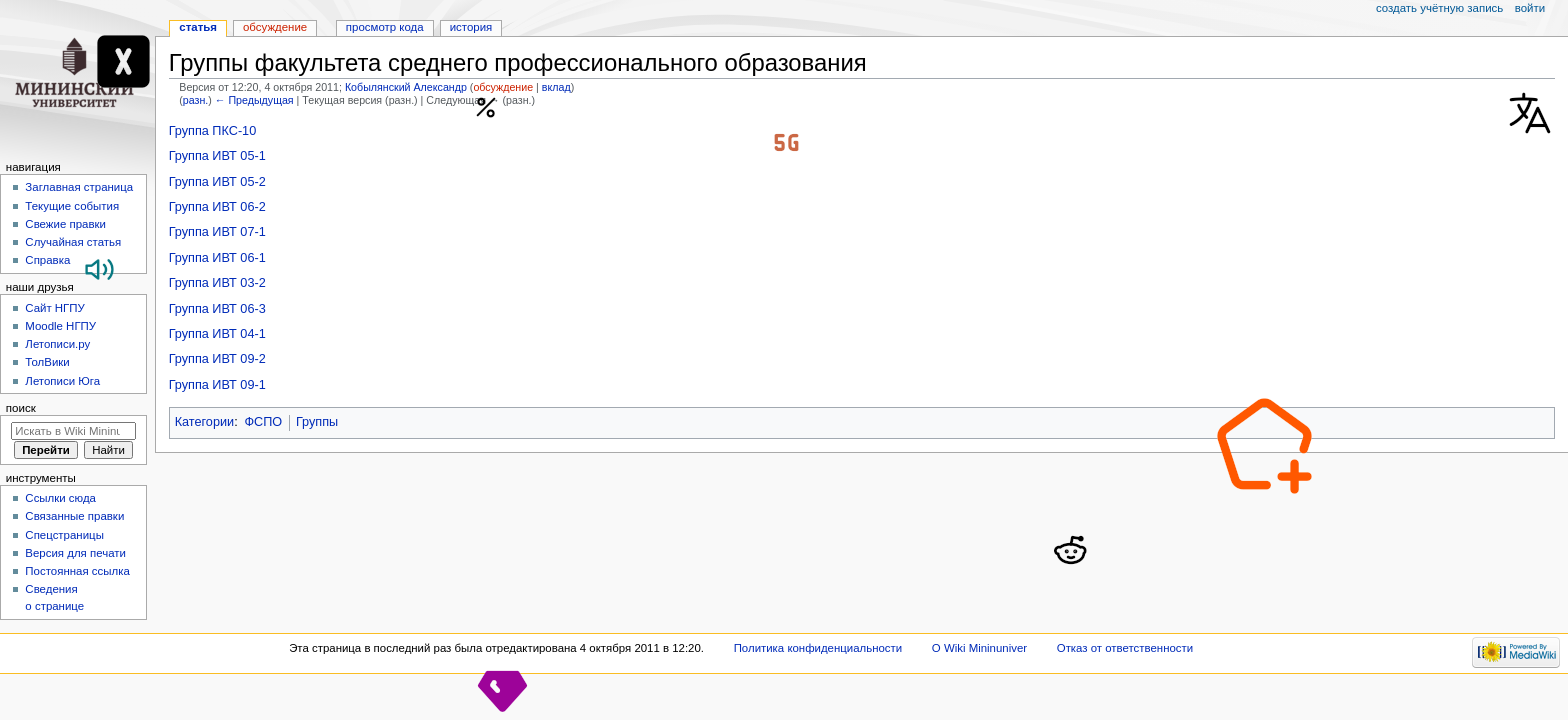 The height and width of the screenshot is (720, 1568). Describe the element at coordinates (1530, 113) in the screenshot. I see `change language settings` at that location.